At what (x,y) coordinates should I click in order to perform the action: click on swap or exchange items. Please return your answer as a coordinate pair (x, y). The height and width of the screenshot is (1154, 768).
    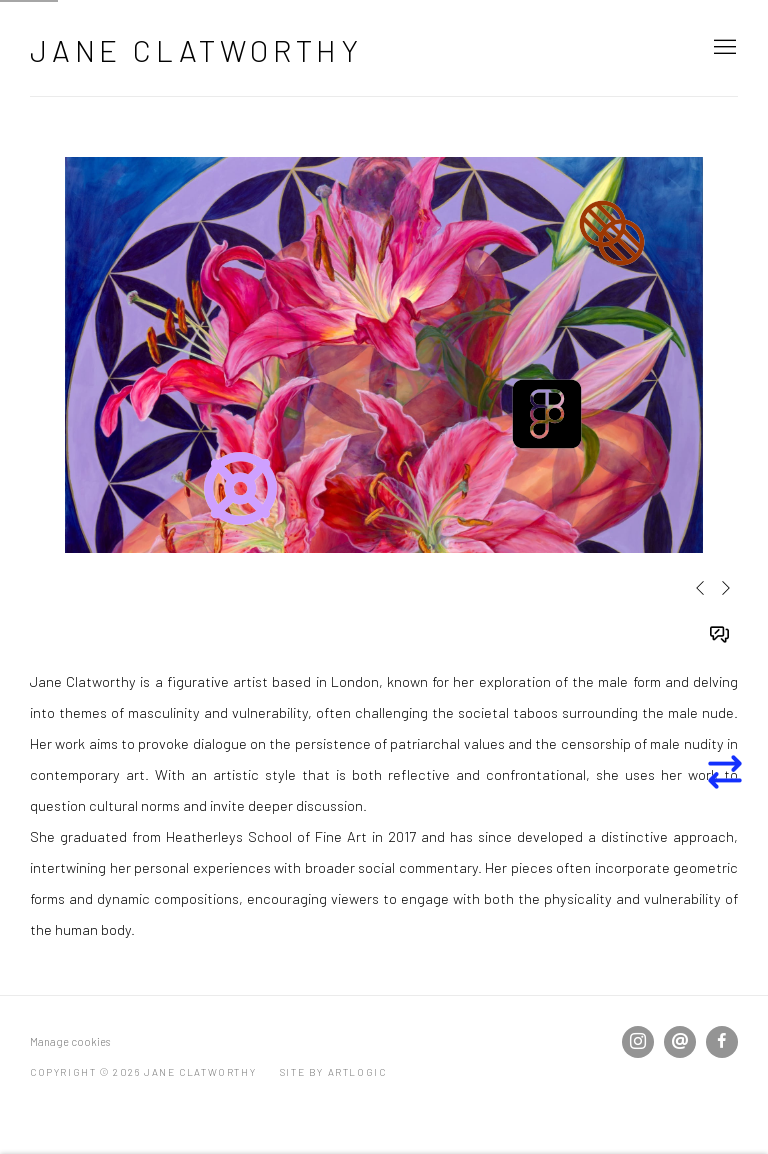
    Looking at the image, I should click on (725, 772).